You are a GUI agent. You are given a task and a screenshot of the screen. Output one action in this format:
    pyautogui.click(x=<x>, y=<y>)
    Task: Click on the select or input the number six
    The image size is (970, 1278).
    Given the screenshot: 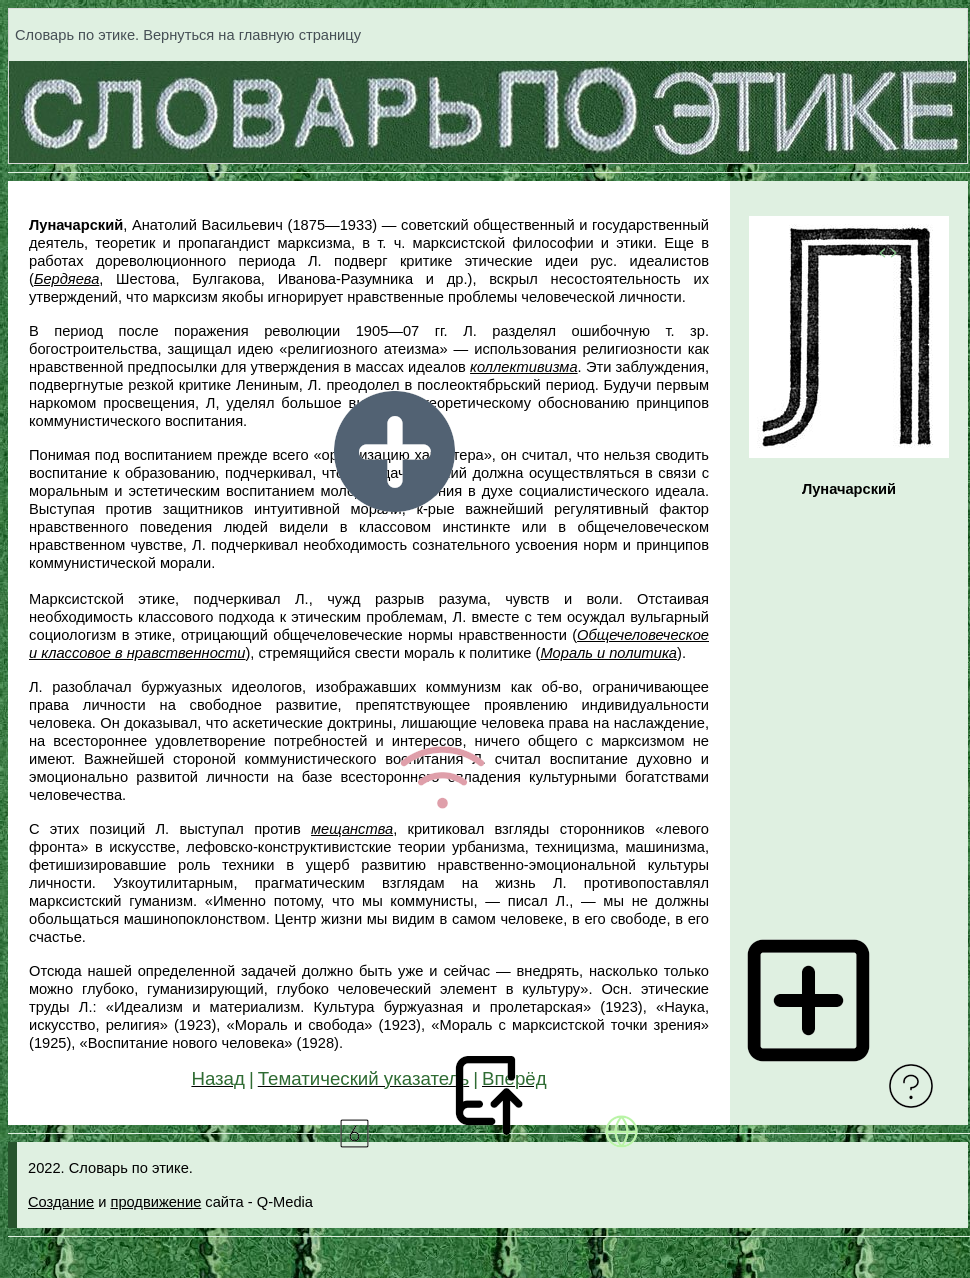 What is the action you would take?
    pyautogui.click(x=354, y=1133)
    